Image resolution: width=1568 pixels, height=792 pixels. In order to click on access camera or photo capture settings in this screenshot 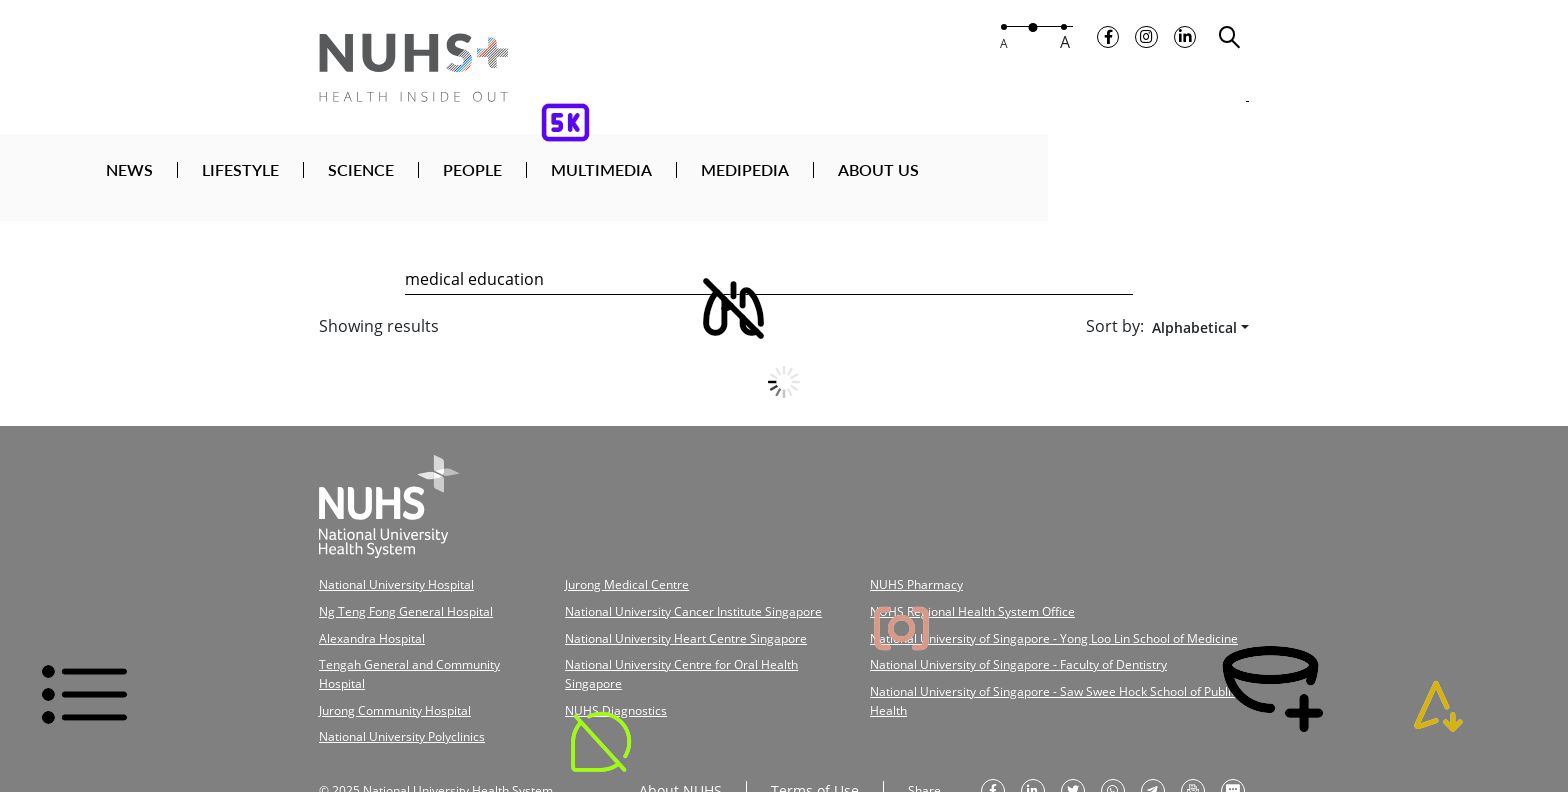, I will do `click(901, 628)`.